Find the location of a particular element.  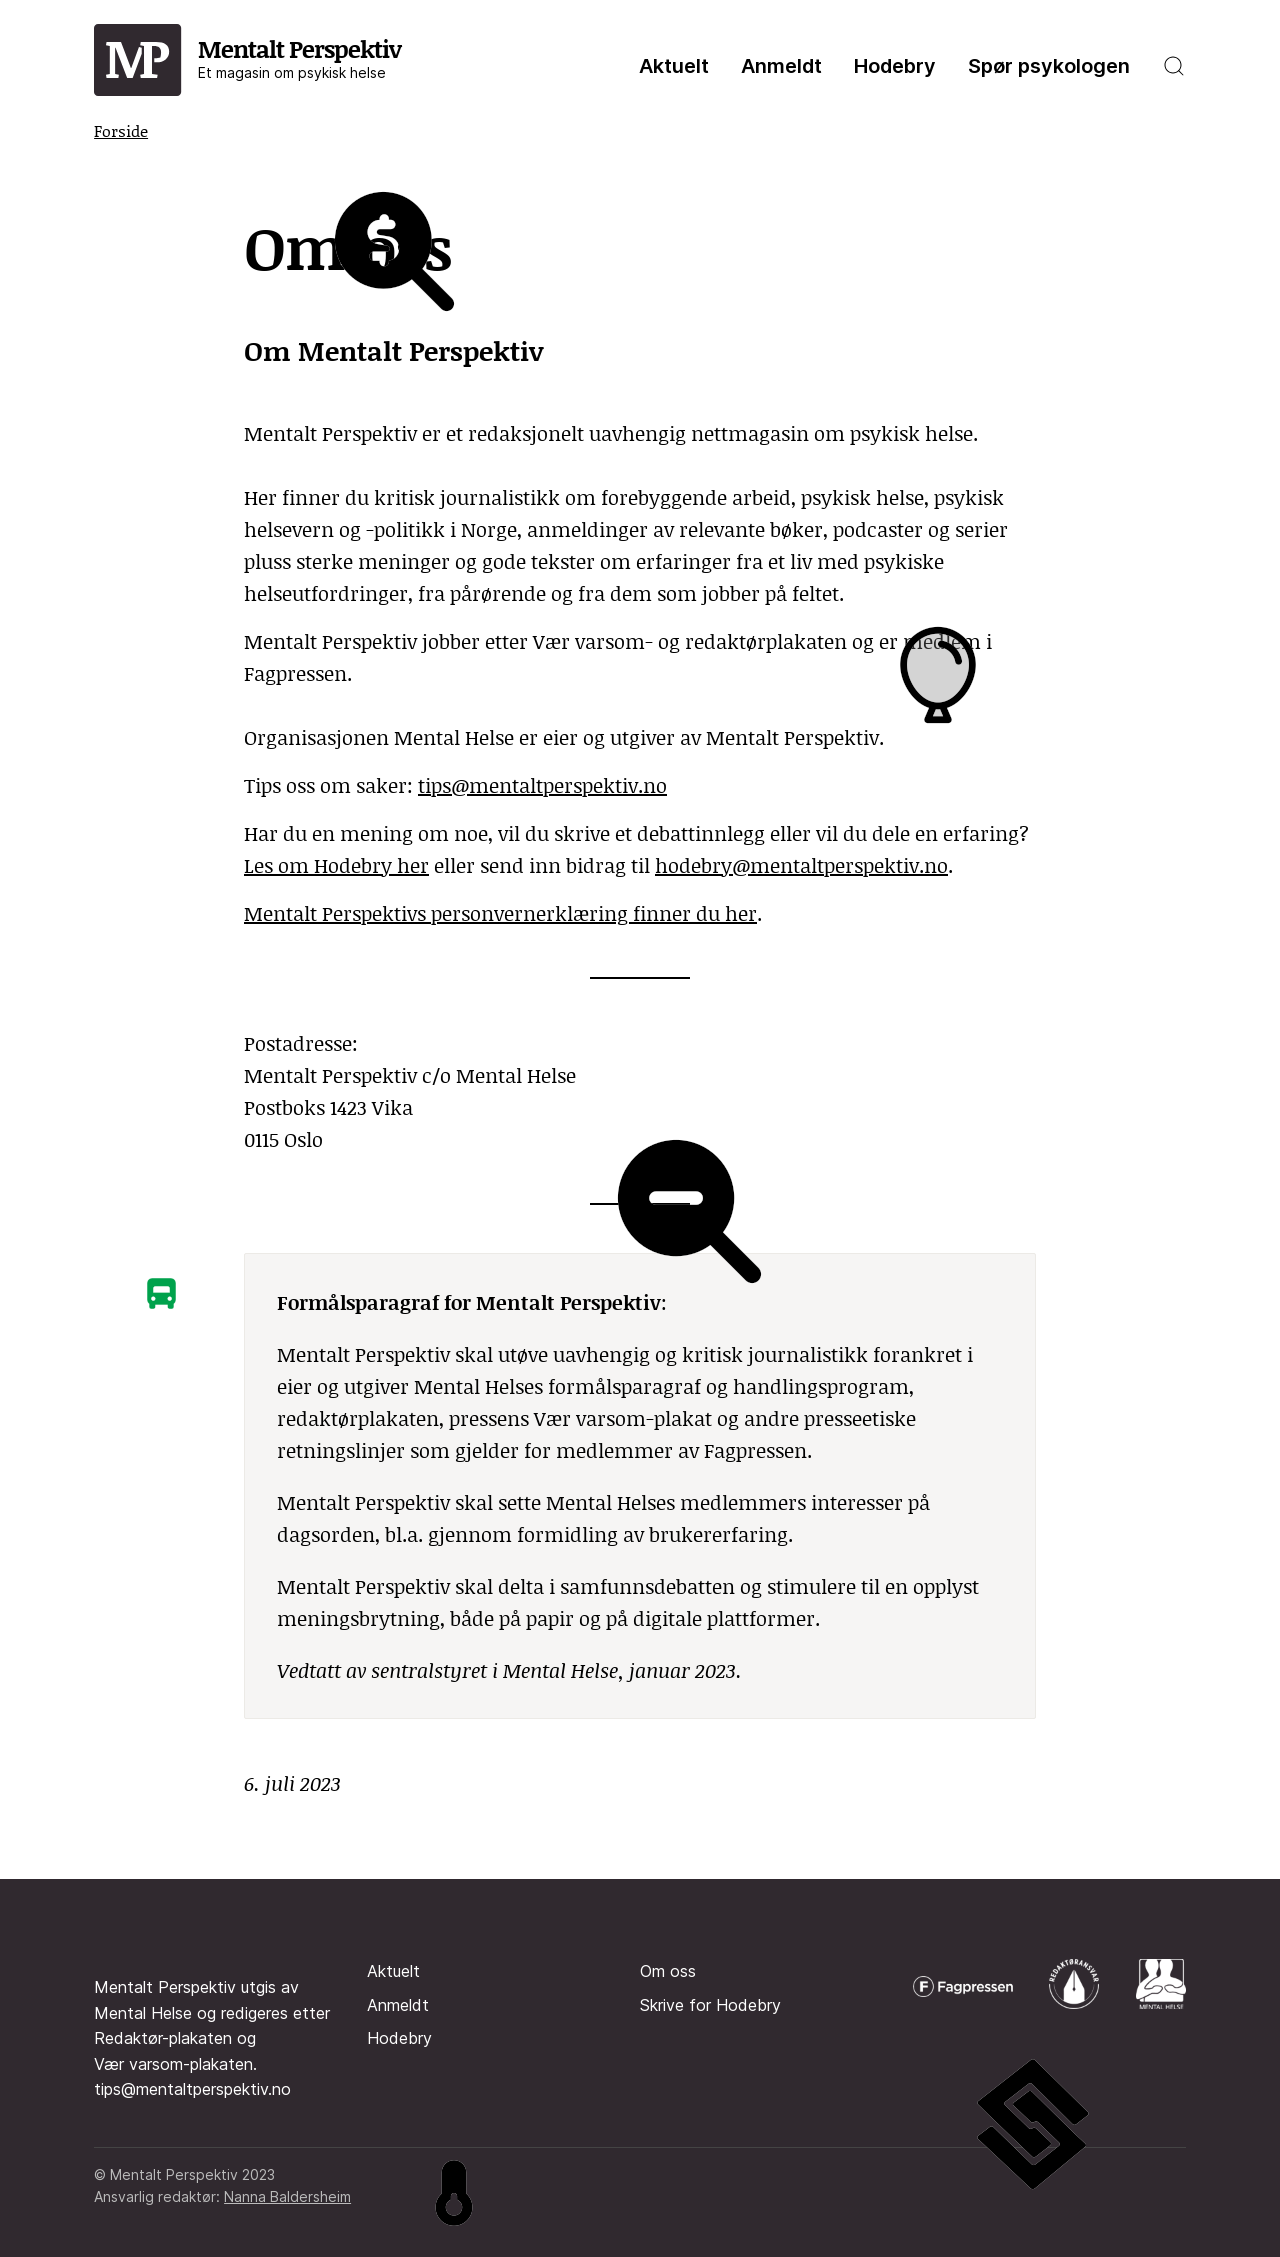

staylinked company logo is located at coordinates (1033, 2124).